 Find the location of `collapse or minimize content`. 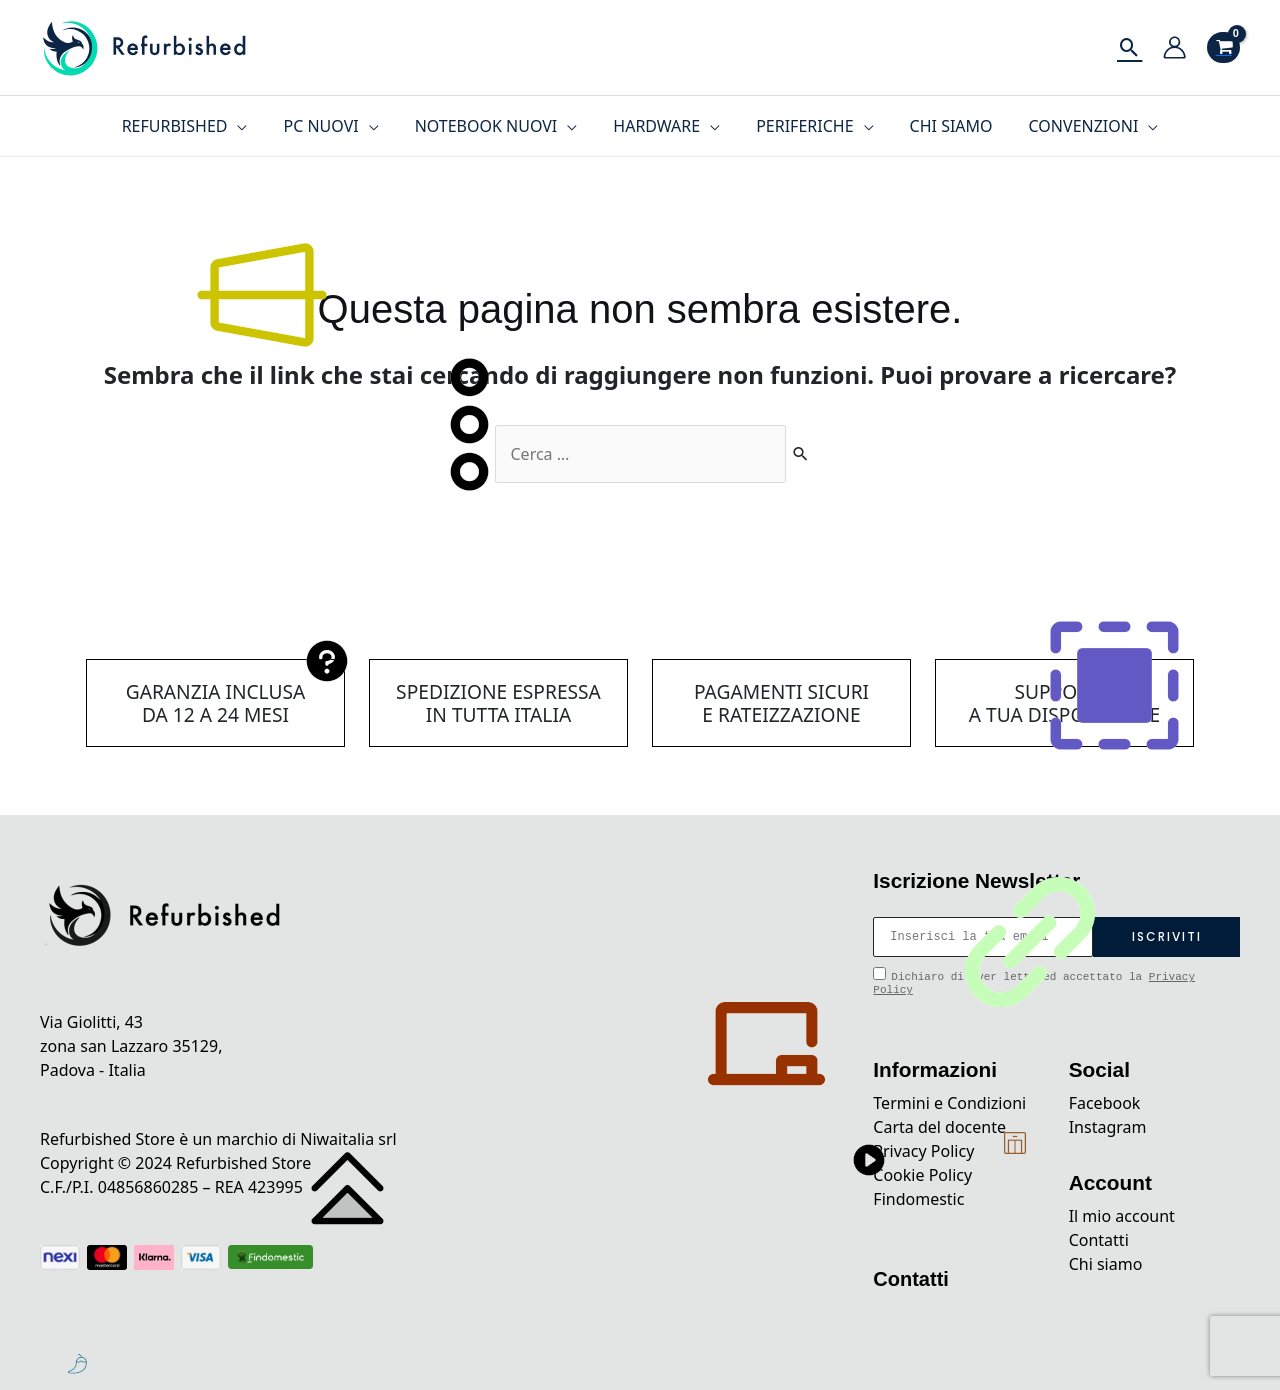

collapse or minimize content is located at coordinates (347, 1191).